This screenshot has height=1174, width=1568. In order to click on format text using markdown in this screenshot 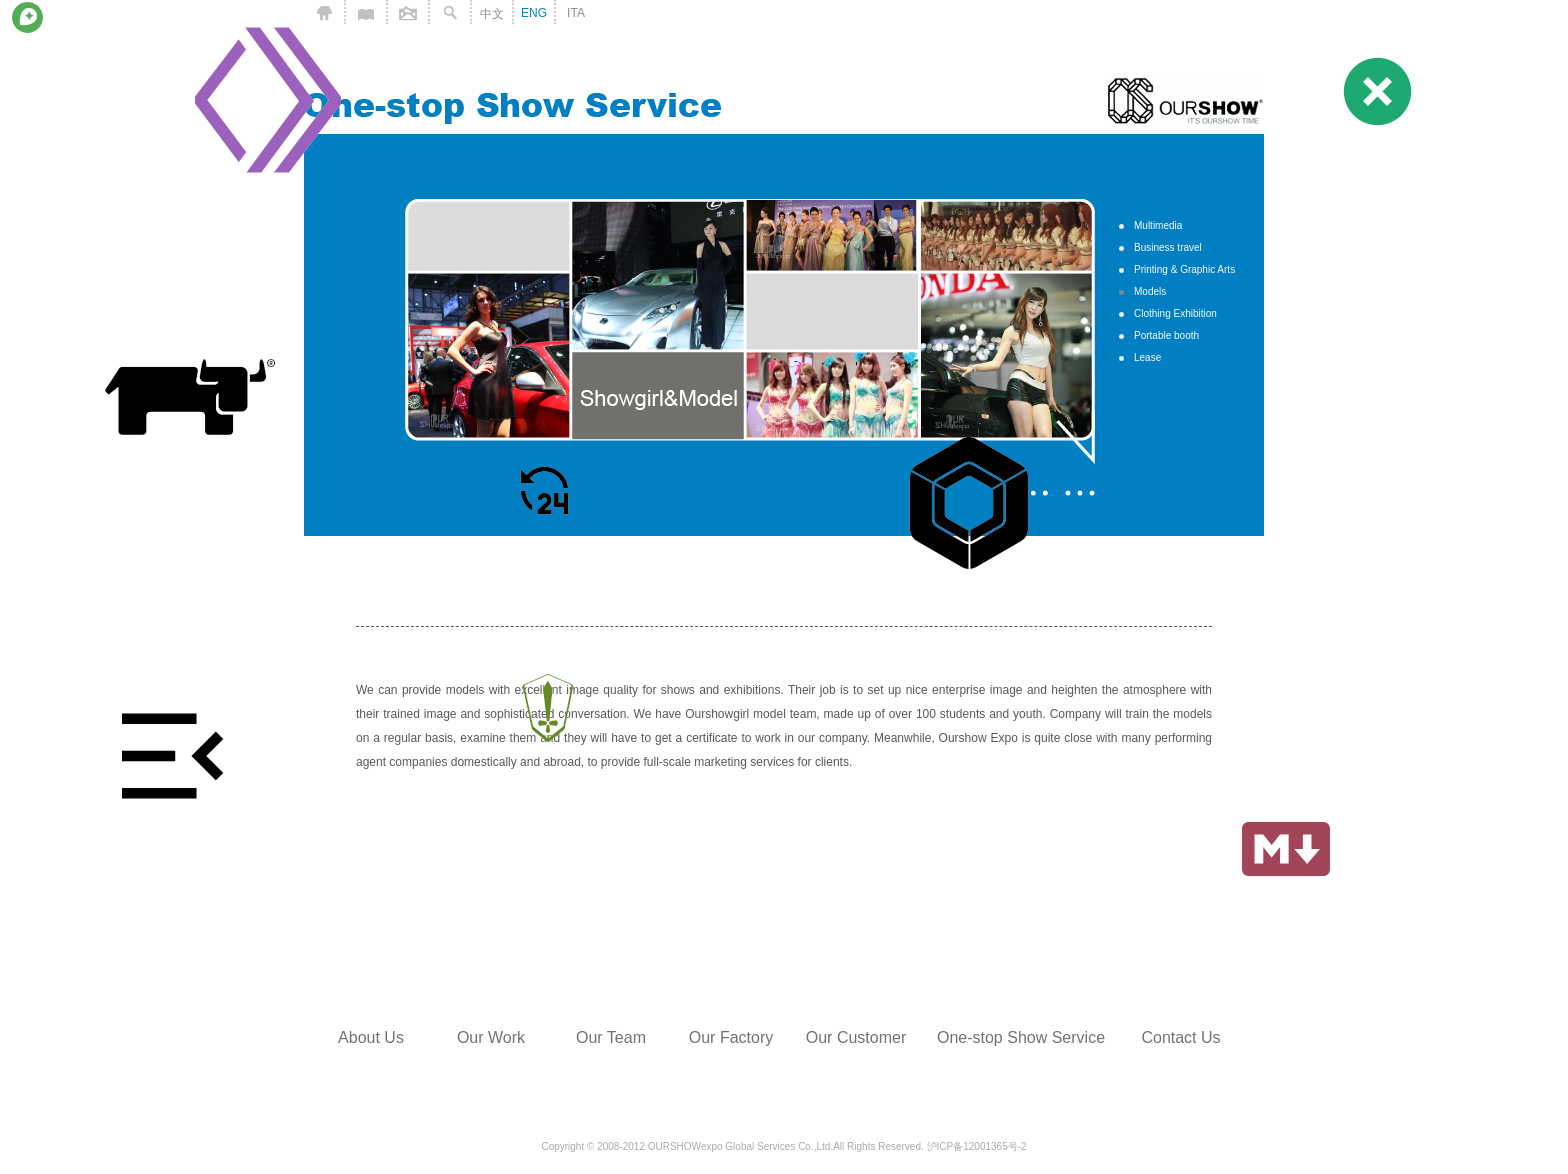, I will do `click(1286, 849)`.